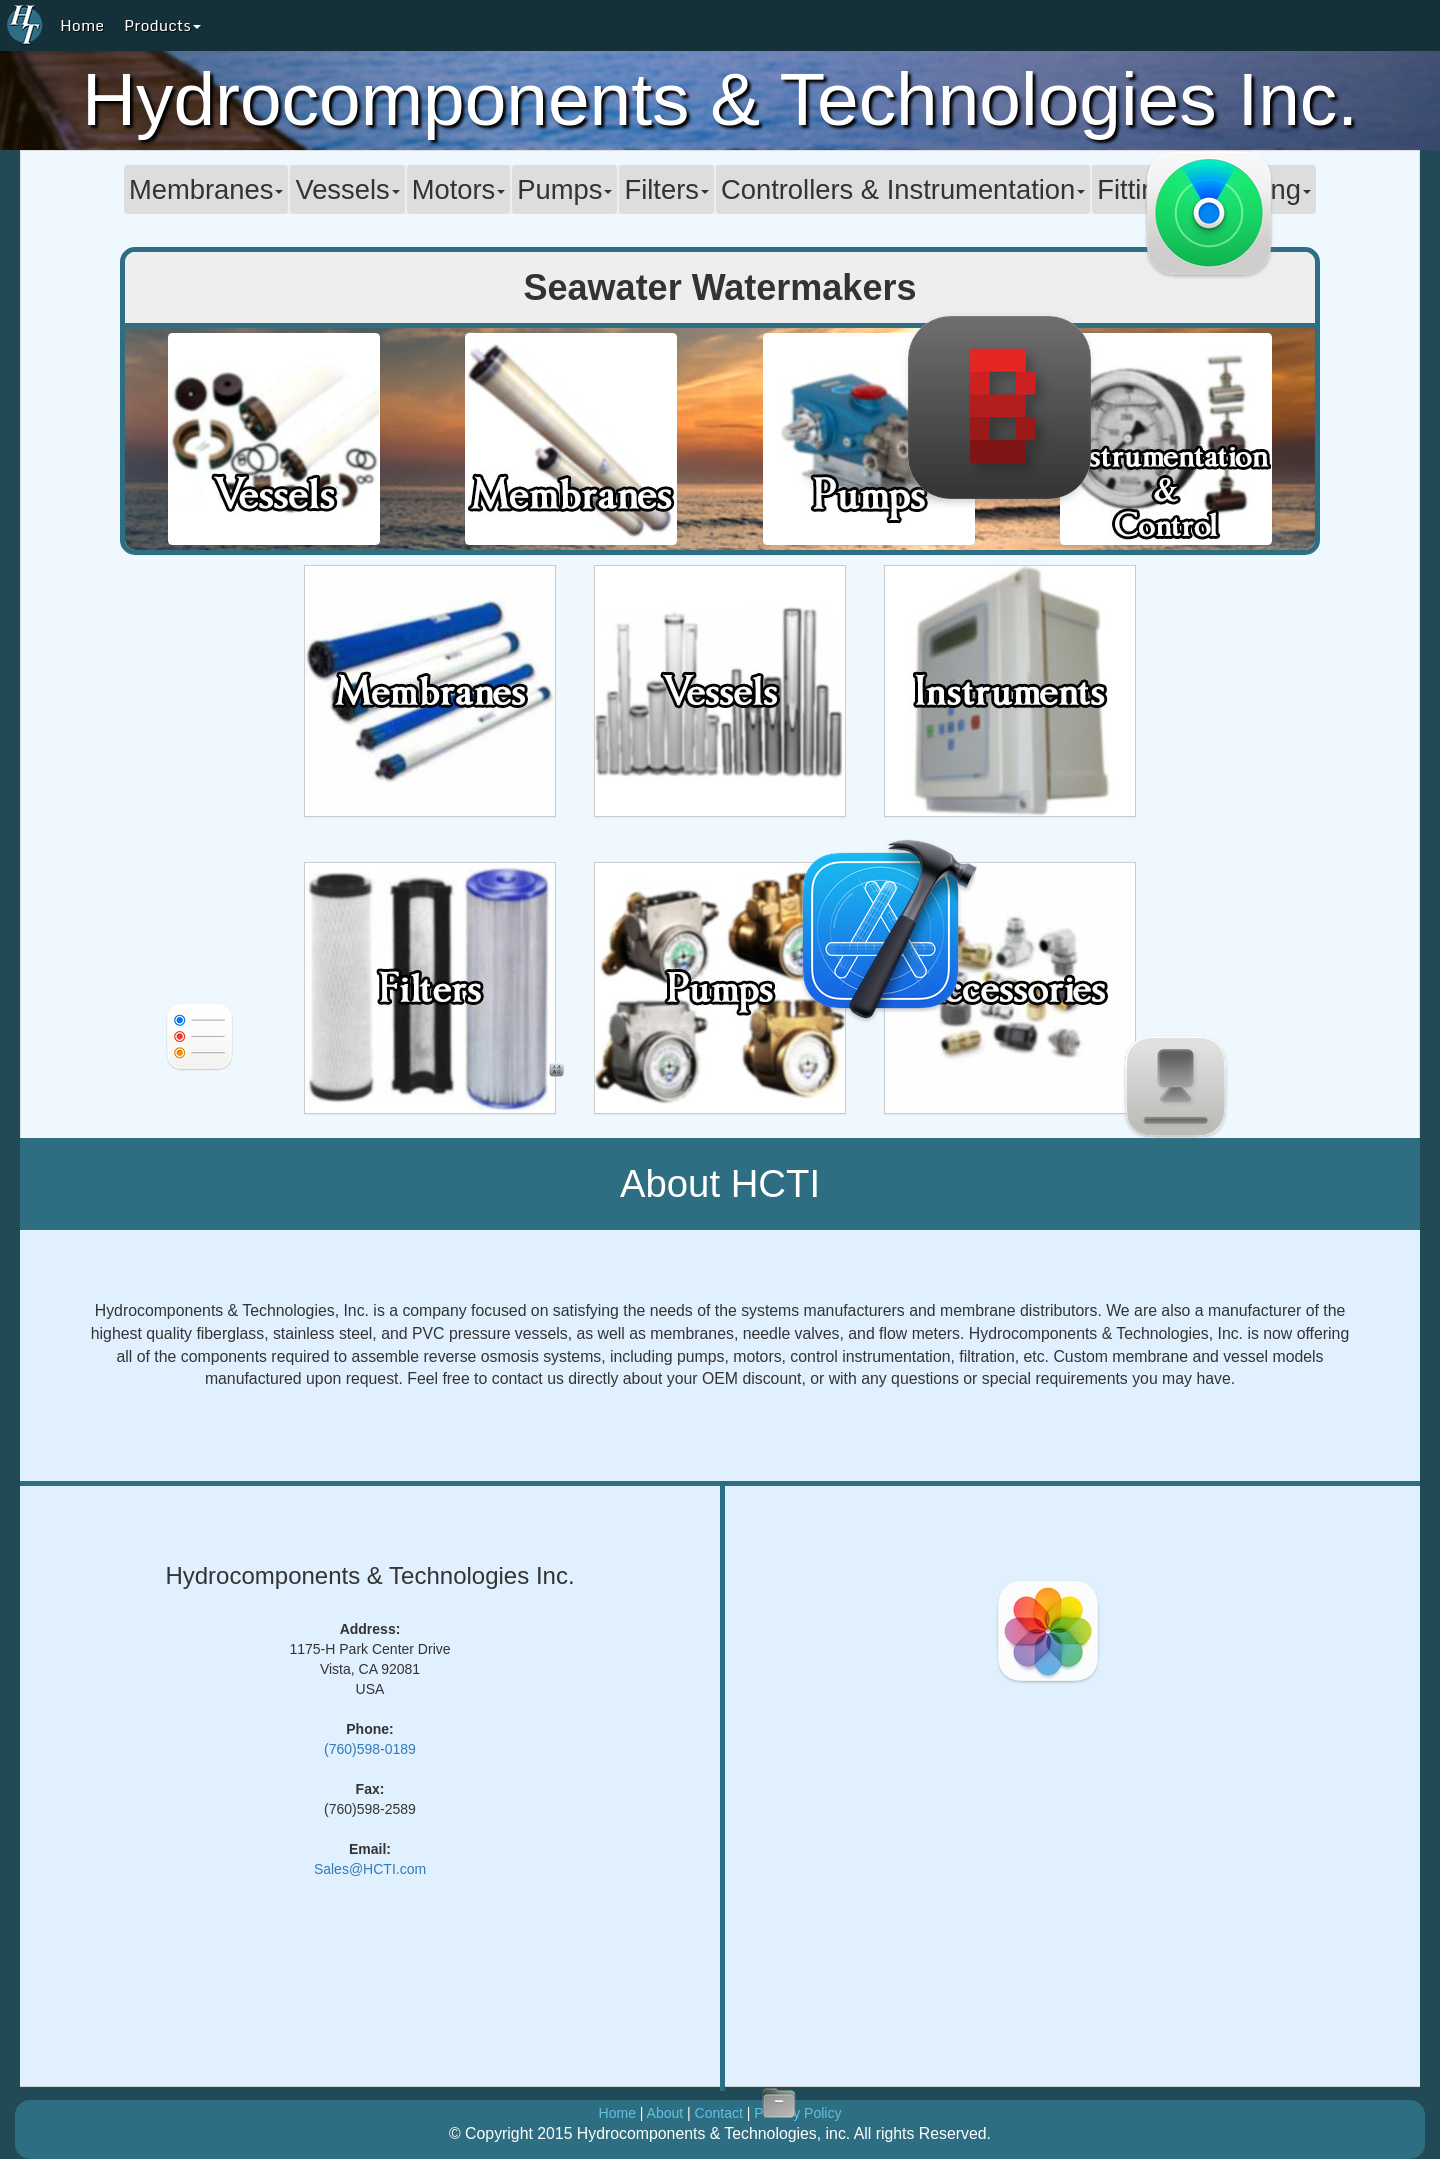 The width and height of the screenshot is (1440, 2159). What do you see at coordinates (779, 2103) in the screenshot?
I see `open the file manager application` at bounding box center [779, 2103].